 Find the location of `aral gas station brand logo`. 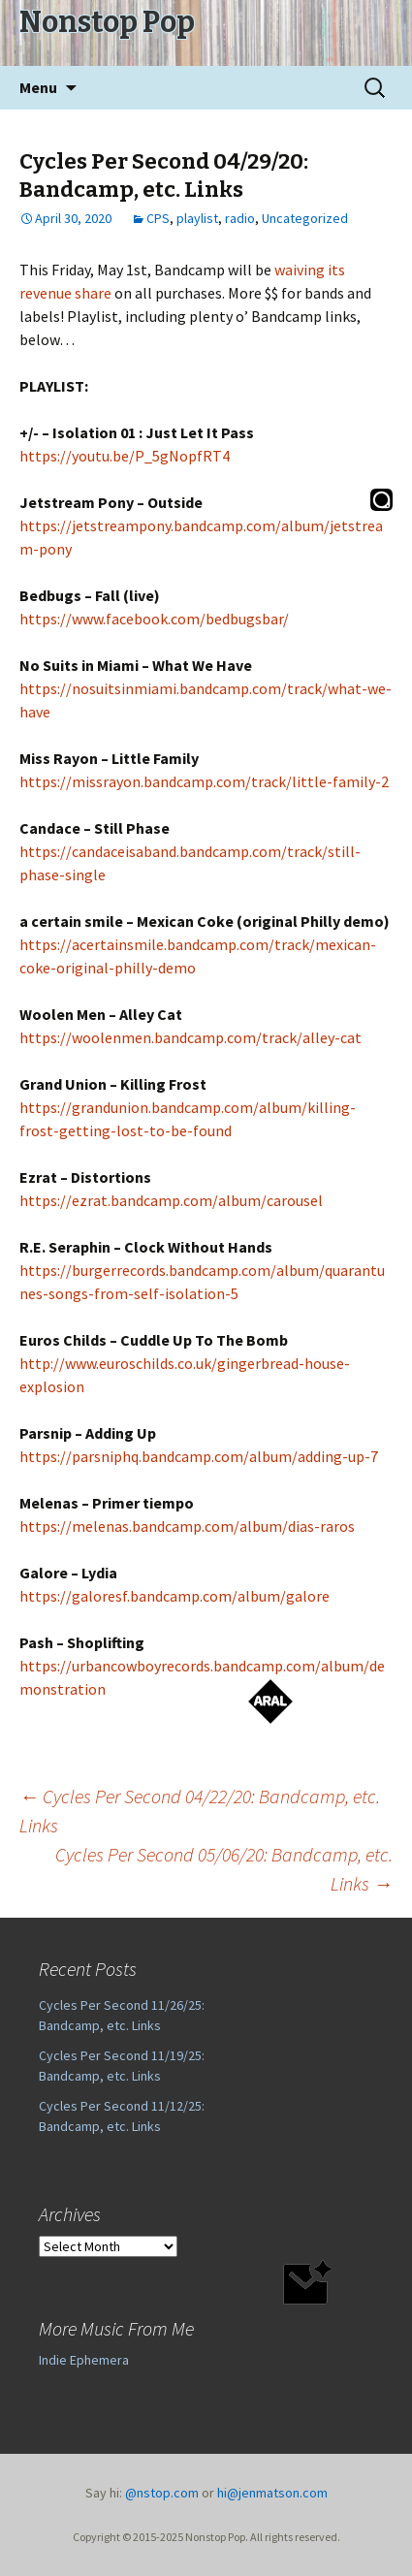

aral gas station brand logo is located at coordinates (270, 1701).